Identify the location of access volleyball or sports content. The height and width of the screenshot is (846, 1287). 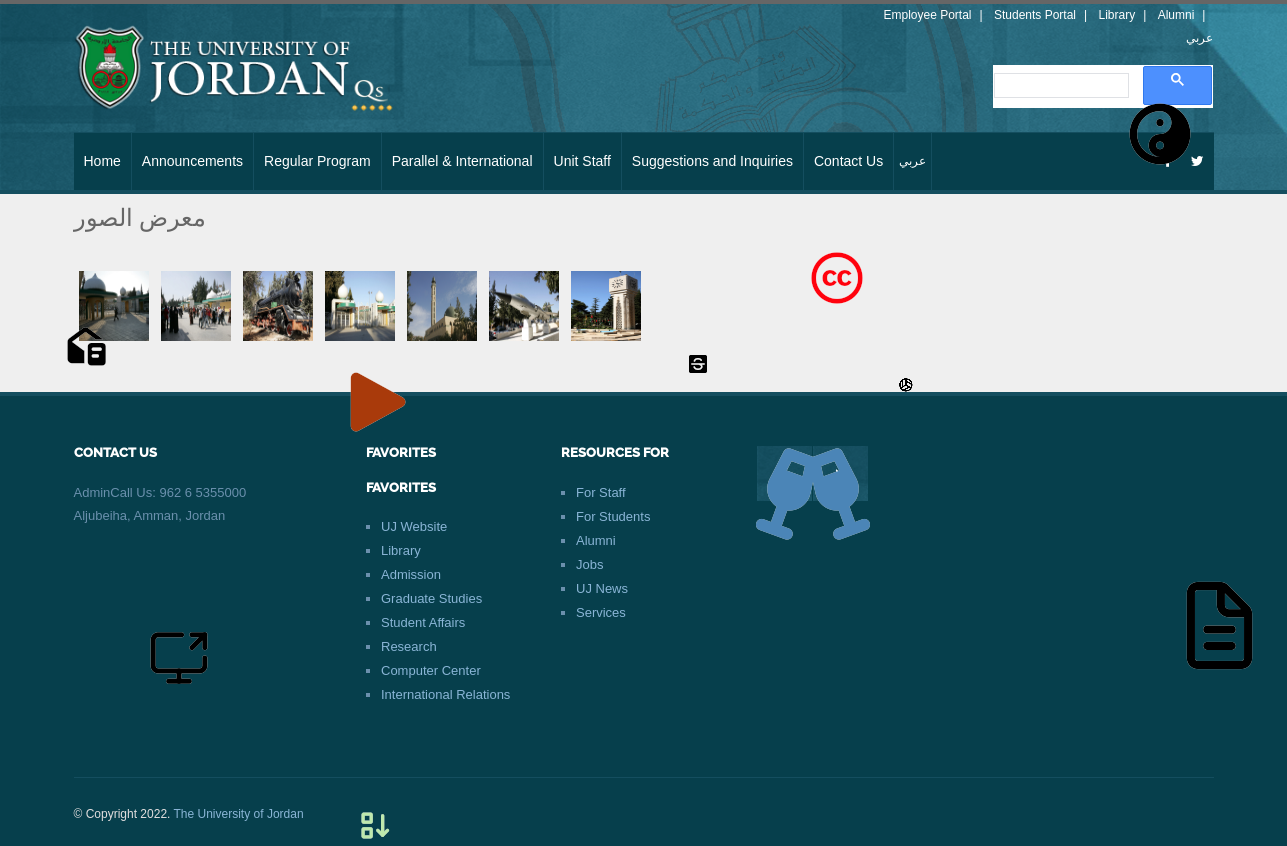
(906, 385).